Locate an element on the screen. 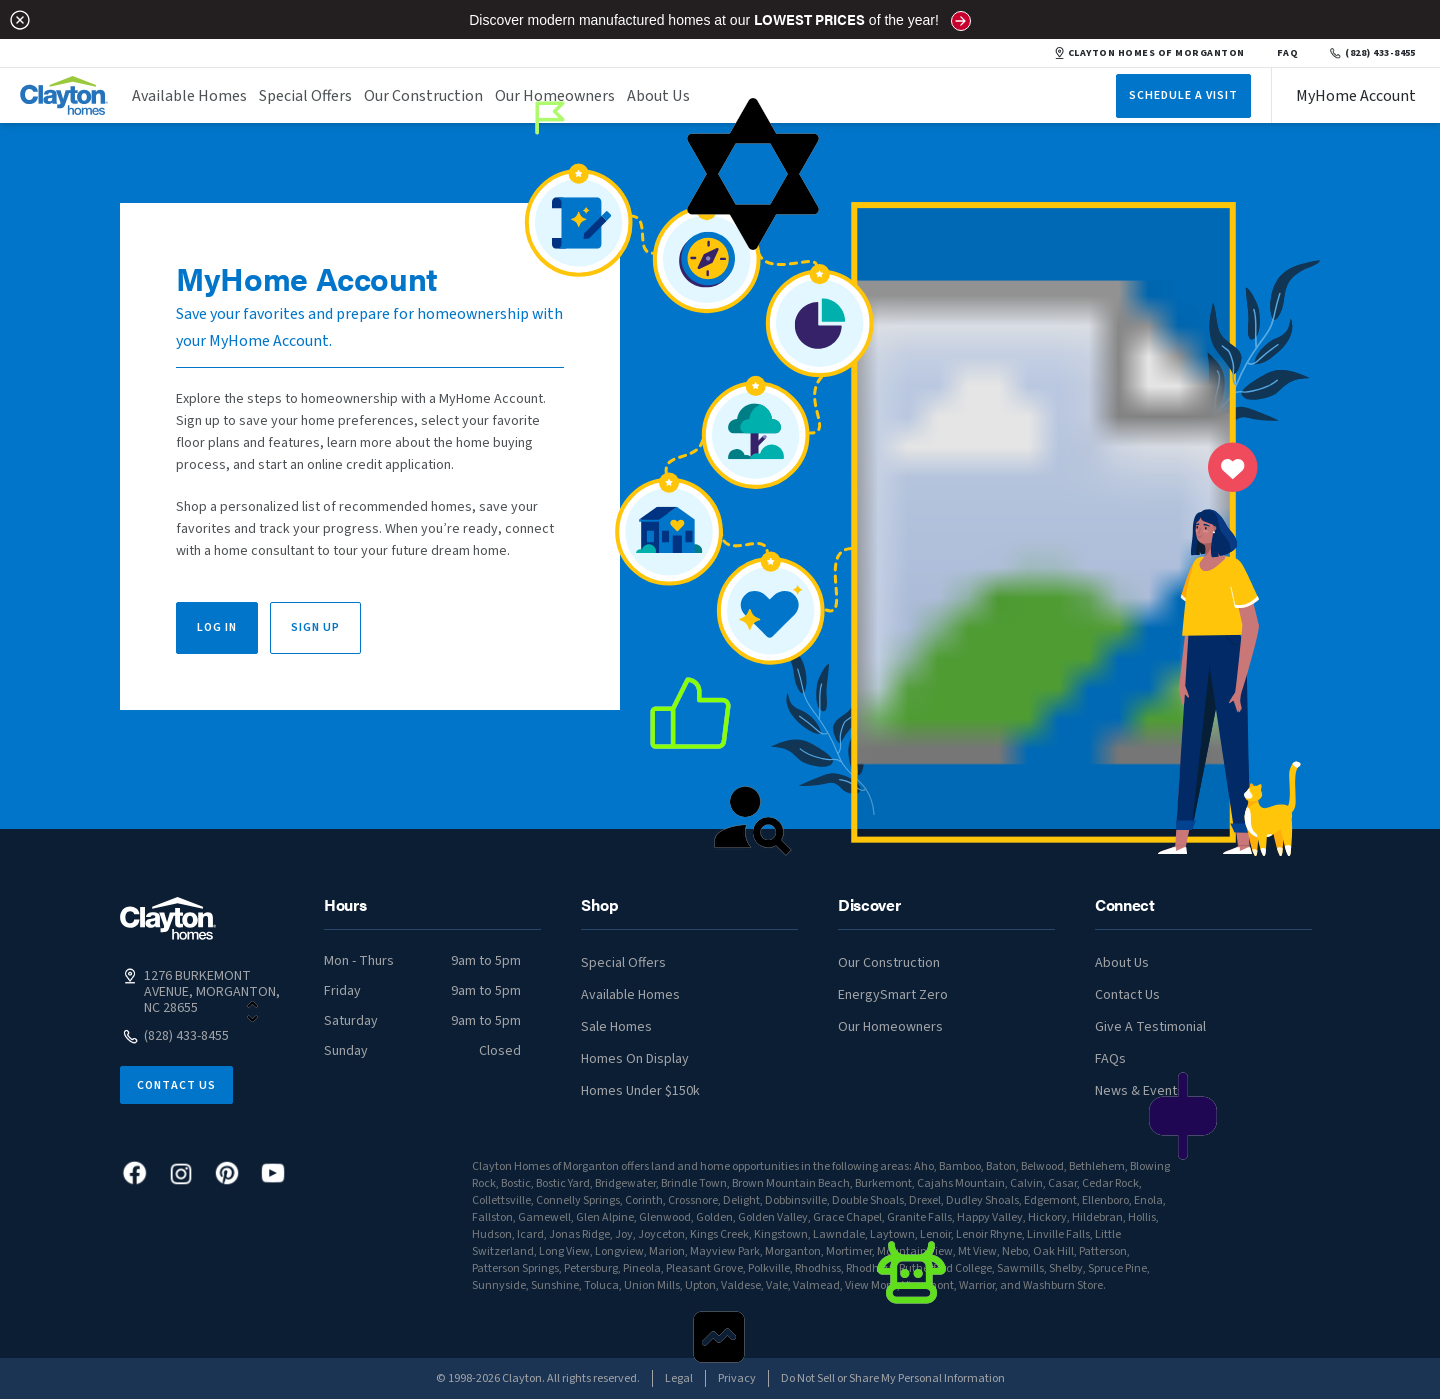 The width and height of the screenshot is (1440, 1399). view analytics or statistics is located at coordinates (719, 1337).